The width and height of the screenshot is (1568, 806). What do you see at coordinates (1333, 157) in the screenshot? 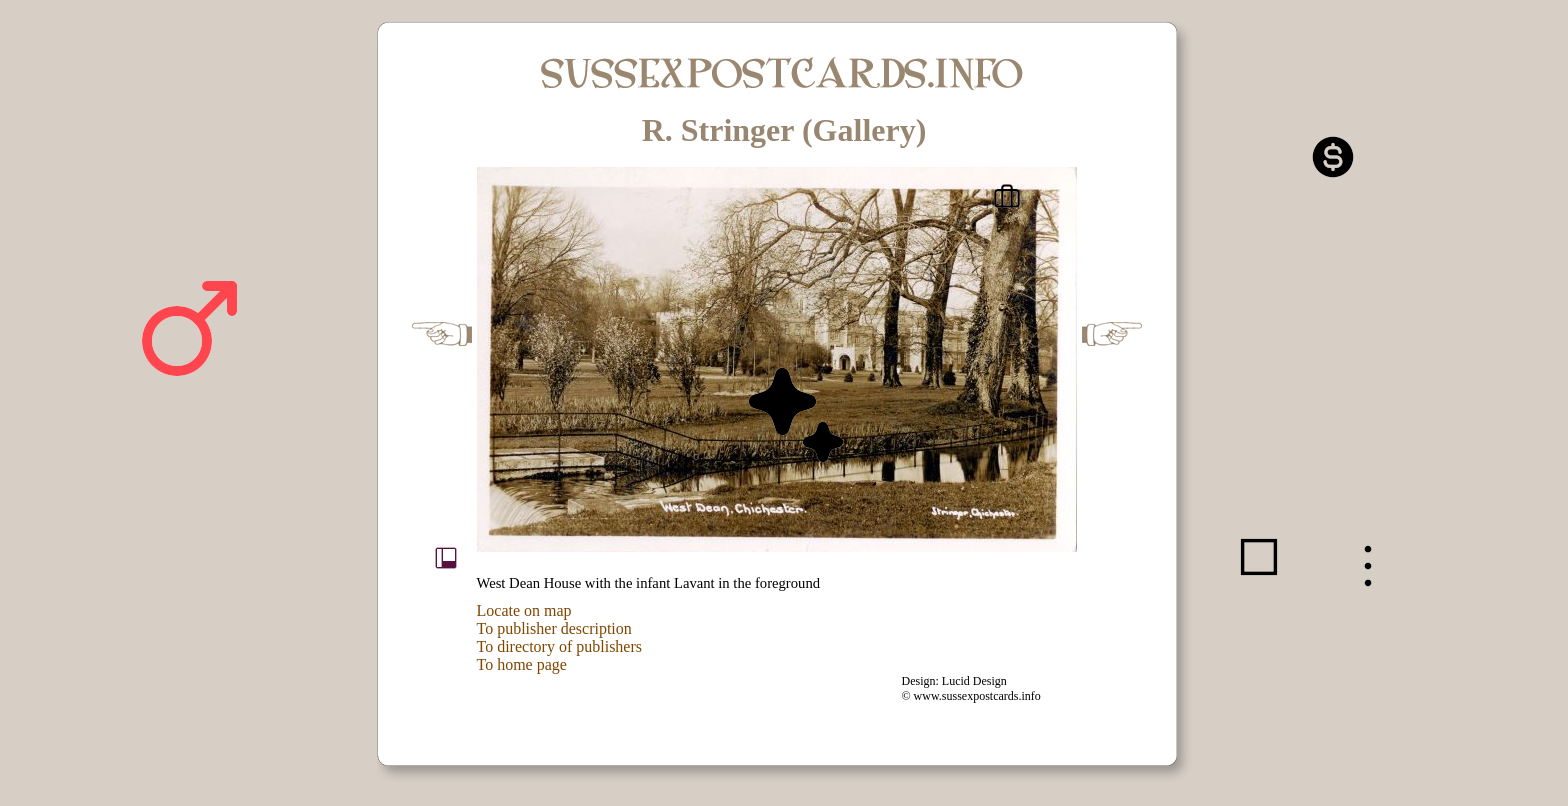
I see `view your account balance` at bounding box center [1333, 157].